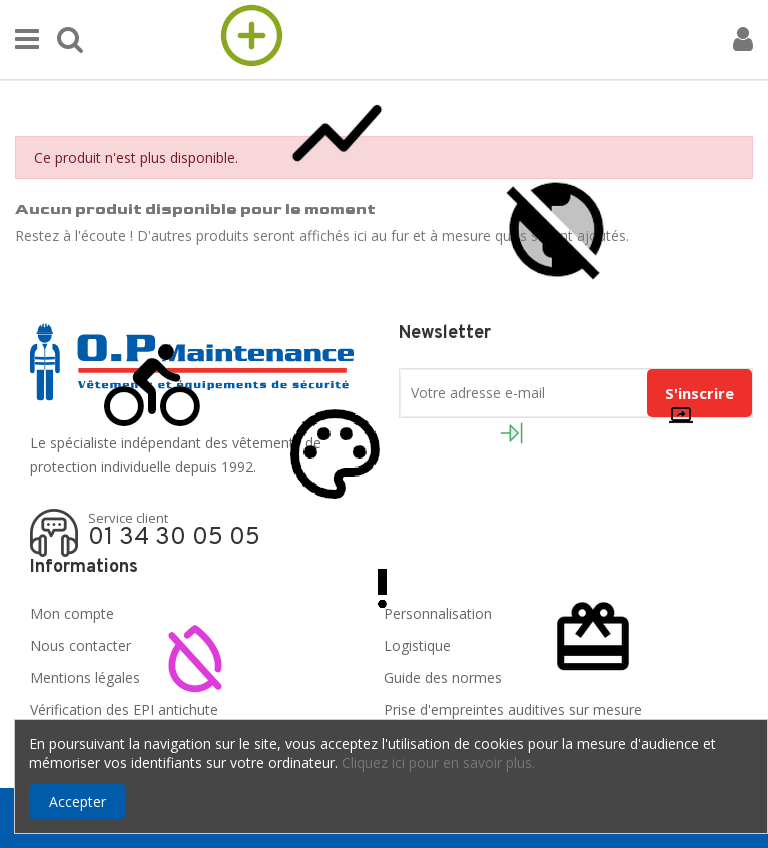 The width and height of the screenshot is (768, 848). Describe the element at coordinates (195, 661) in the screenshot. I see `disable water or liquid detection` at that location.